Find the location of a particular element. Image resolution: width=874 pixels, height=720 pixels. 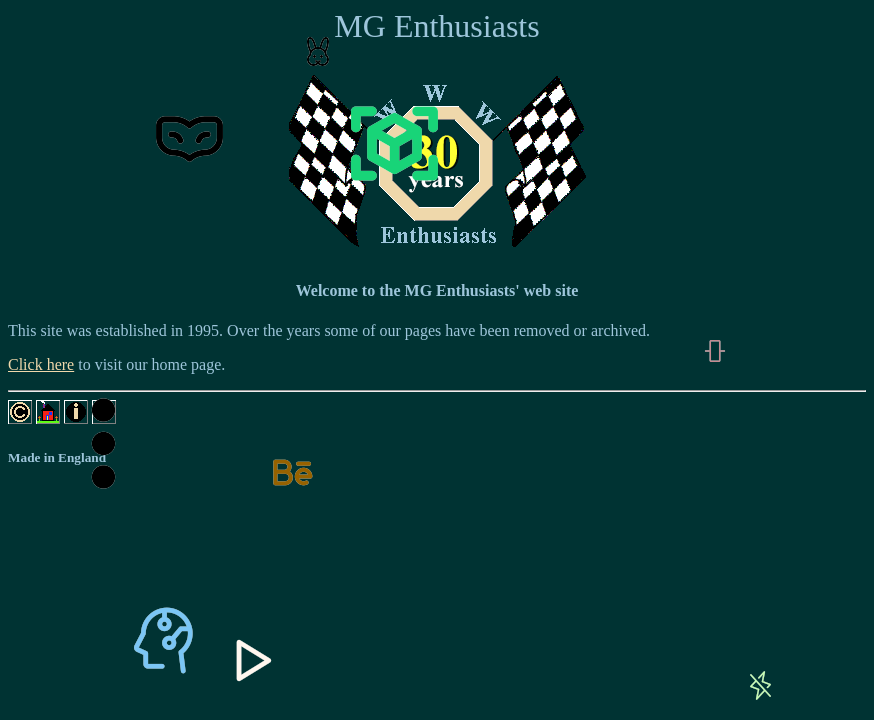

center align object vertically is located at coordinates (715, 351).